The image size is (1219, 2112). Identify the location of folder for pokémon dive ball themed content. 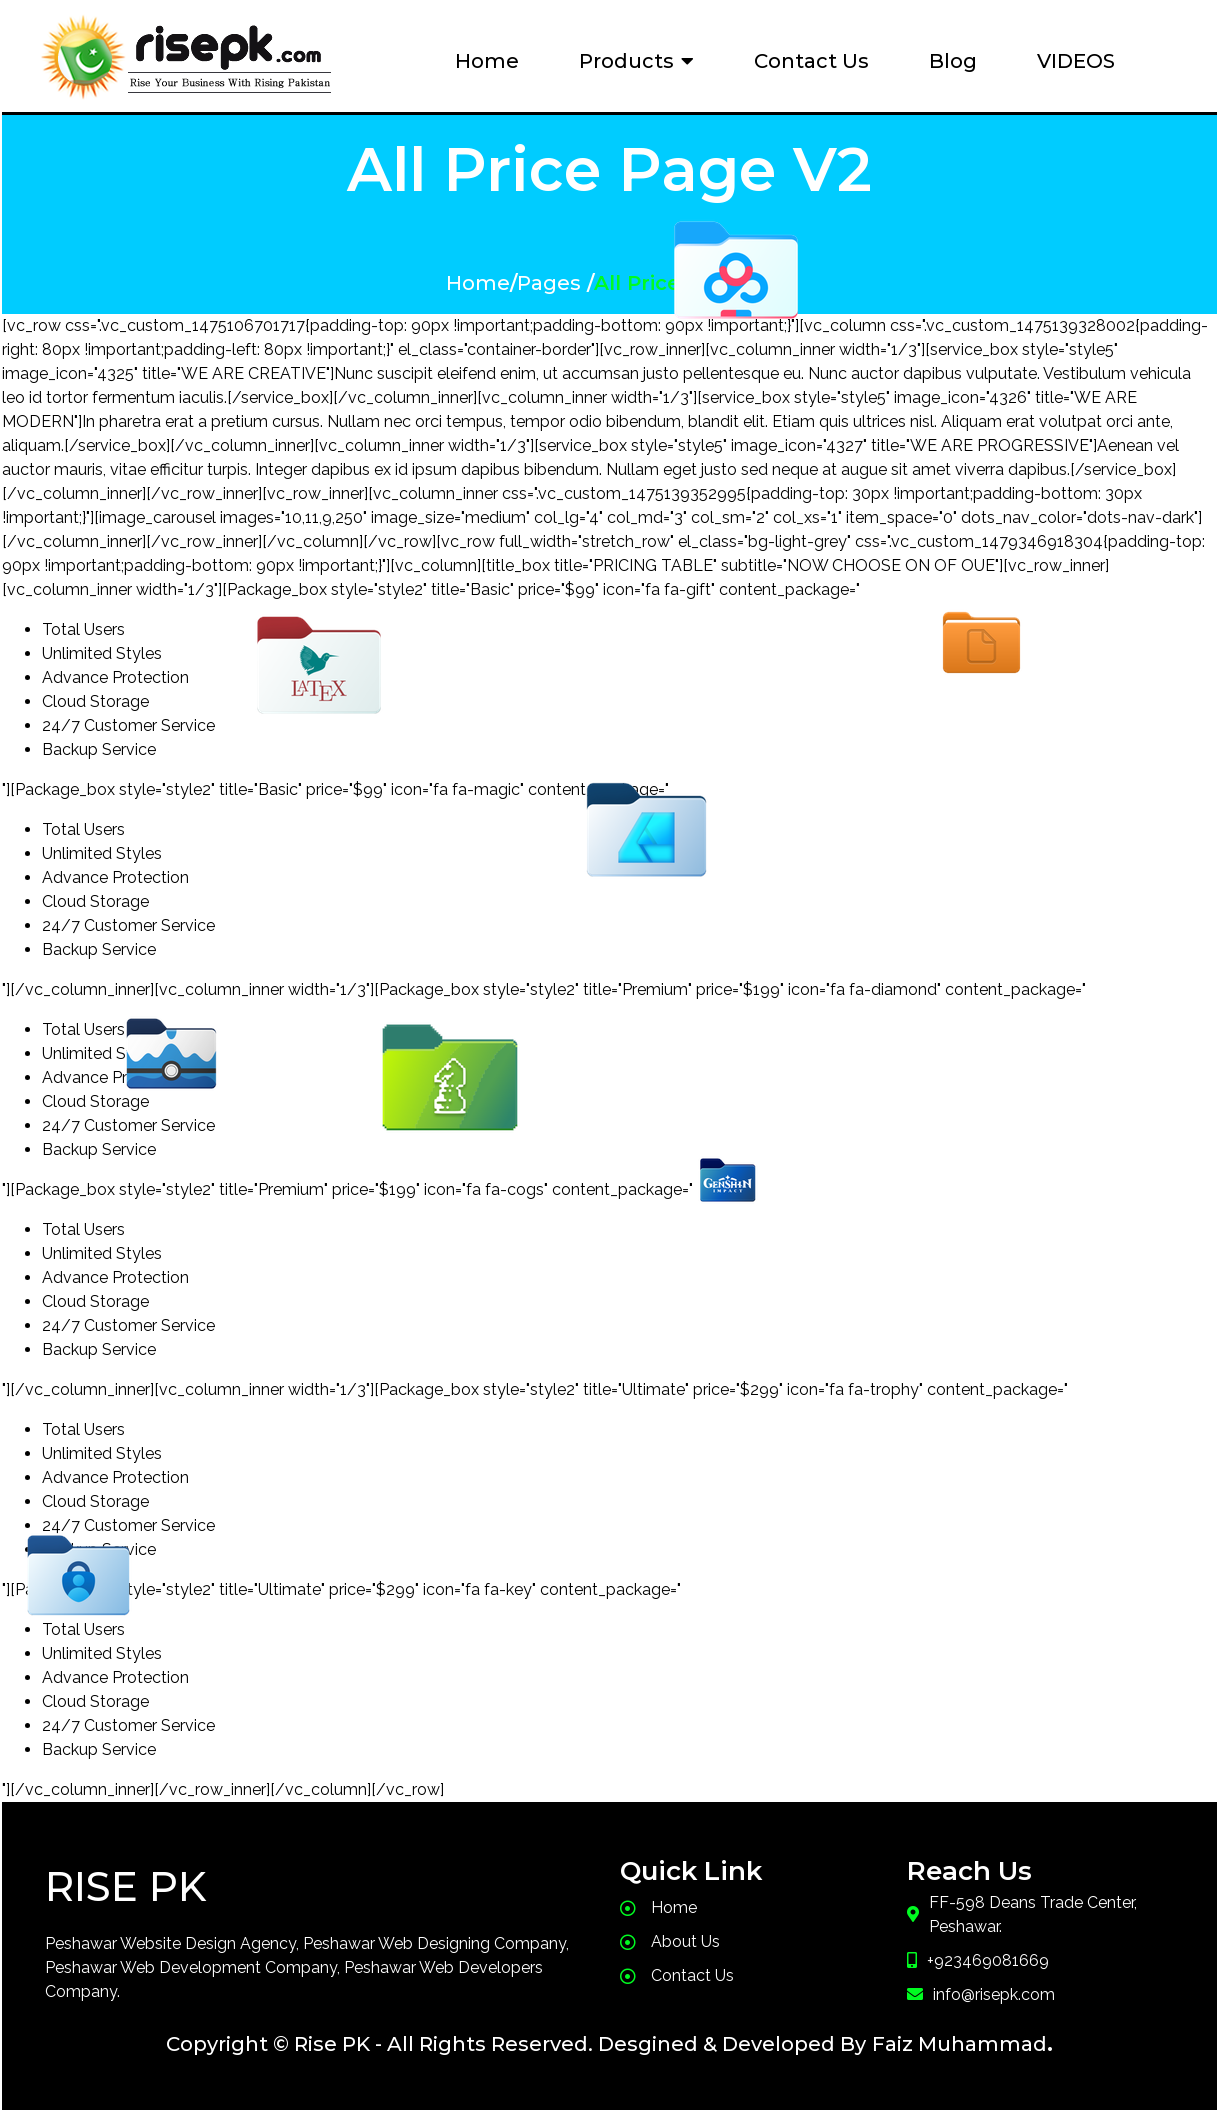
(171, 1056).